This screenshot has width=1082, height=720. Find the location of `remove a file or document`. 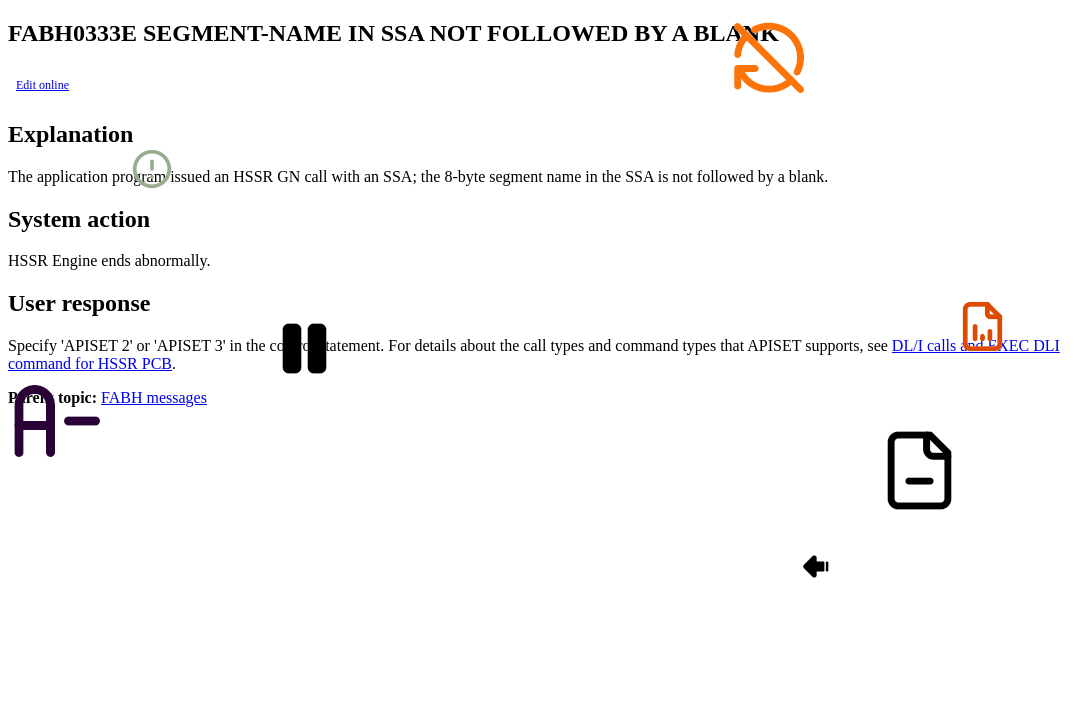

remove a file or document is located at coordinates (919, 470).